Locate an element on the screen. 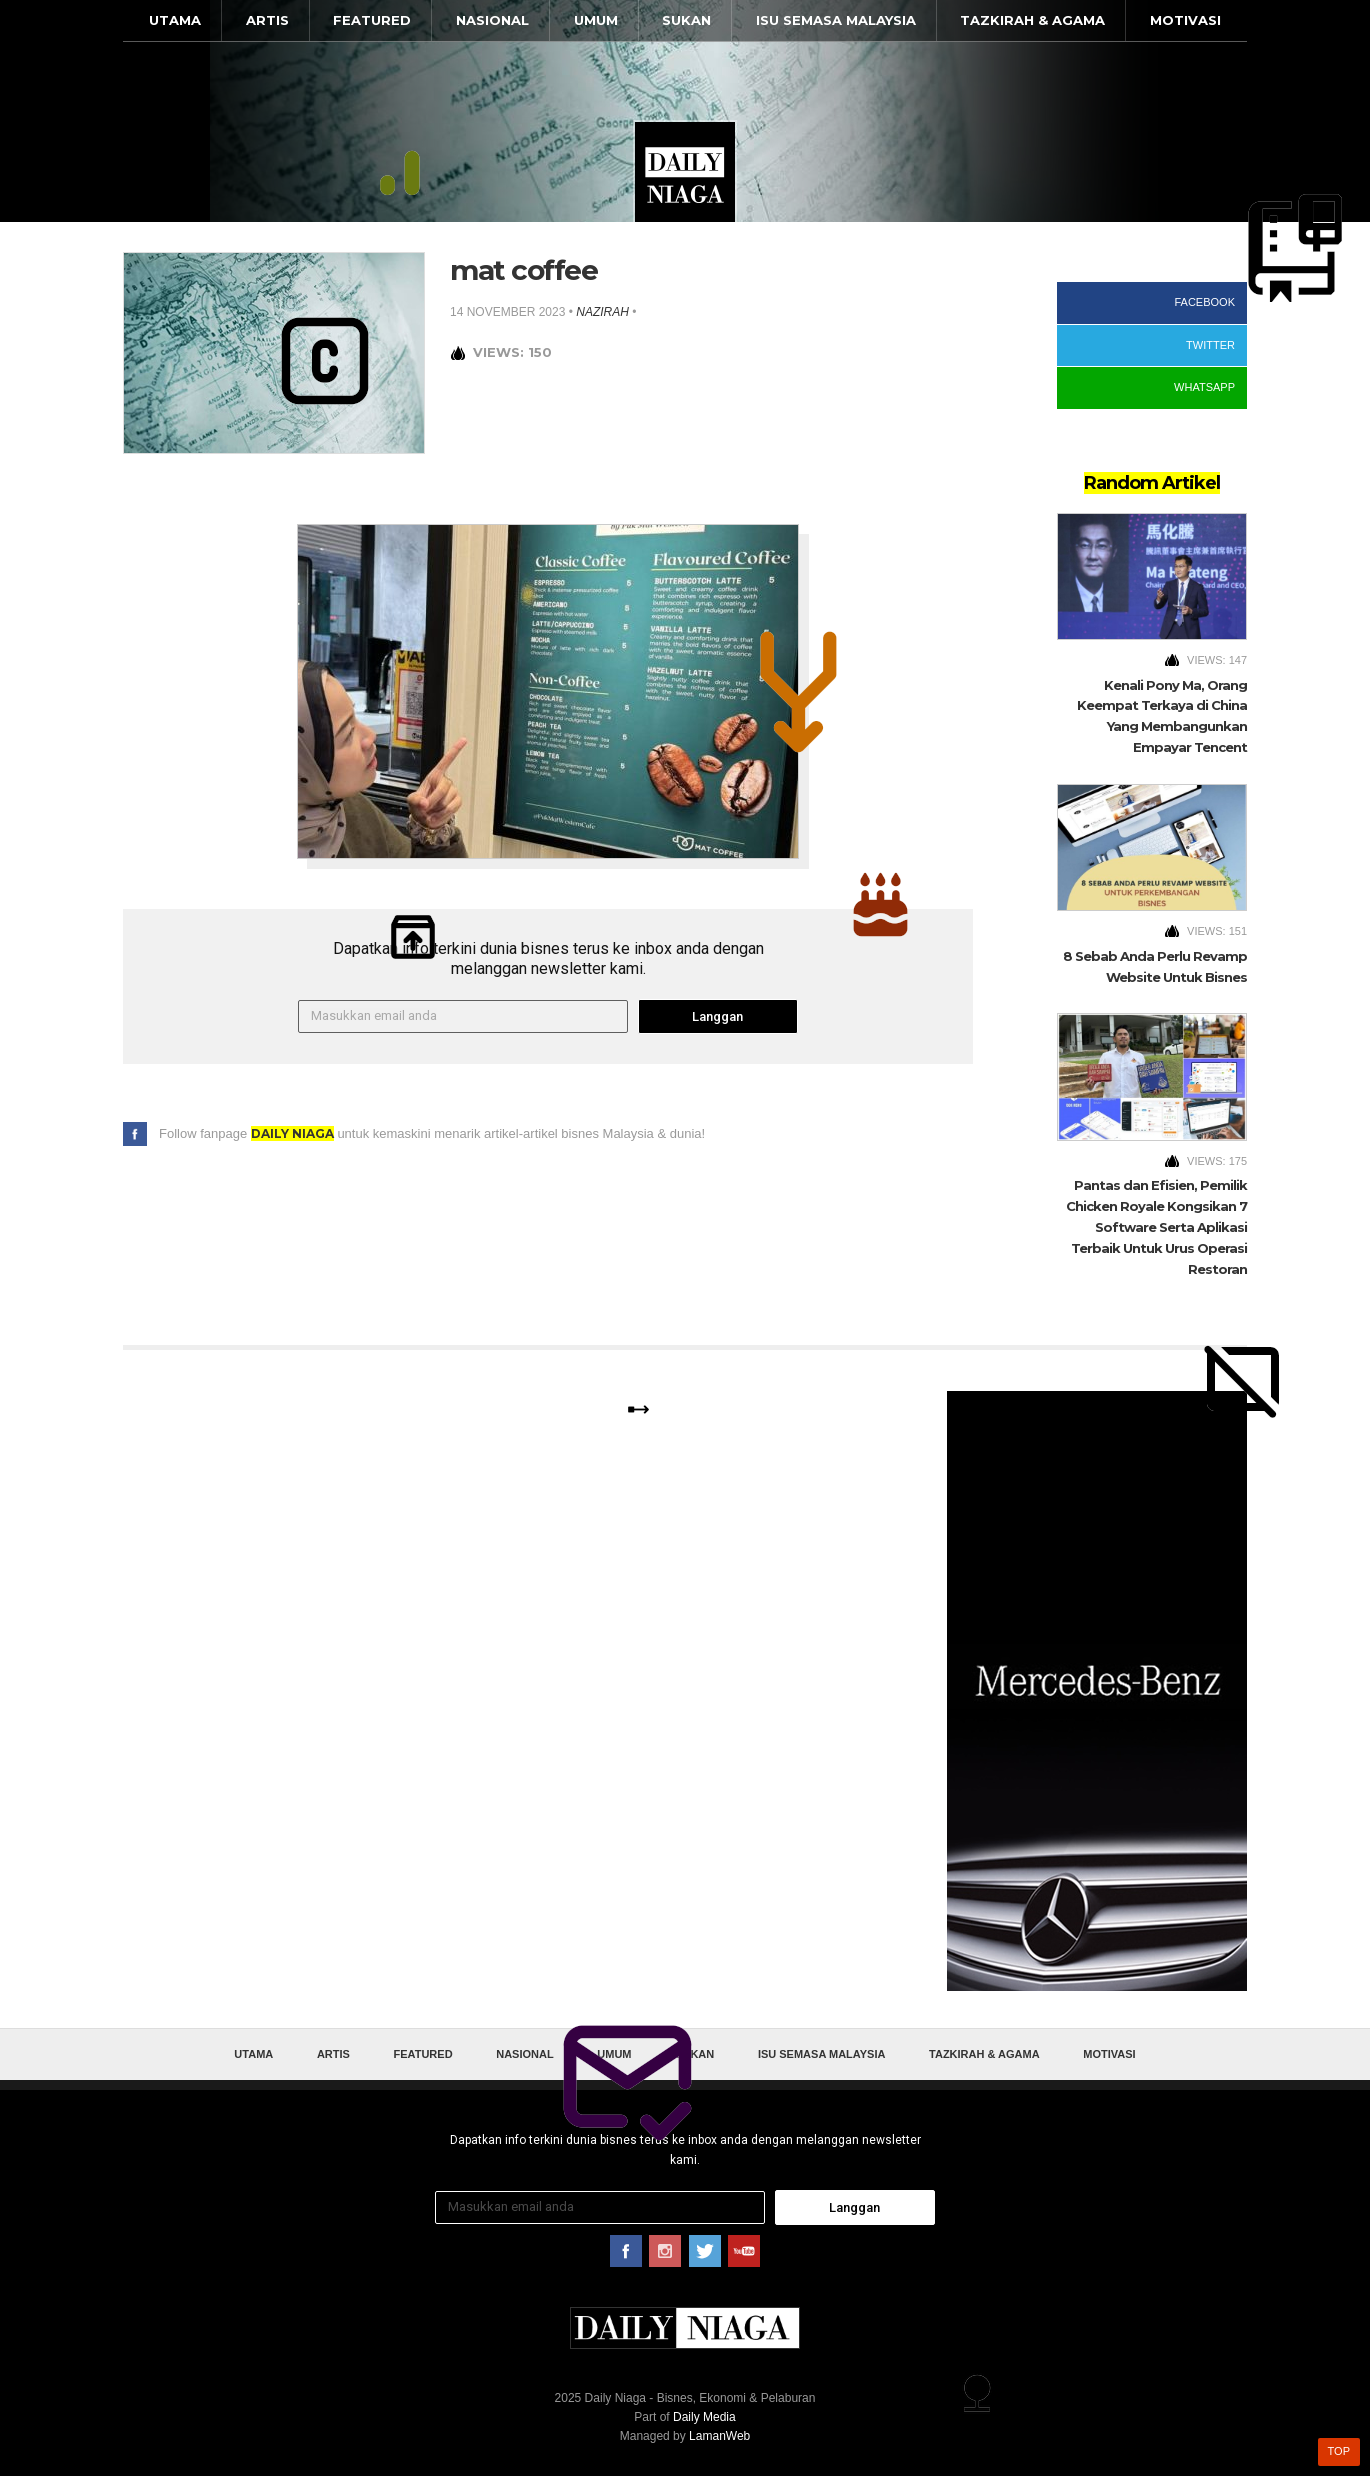  email sent successfully is located at coordinates (627, 2076).